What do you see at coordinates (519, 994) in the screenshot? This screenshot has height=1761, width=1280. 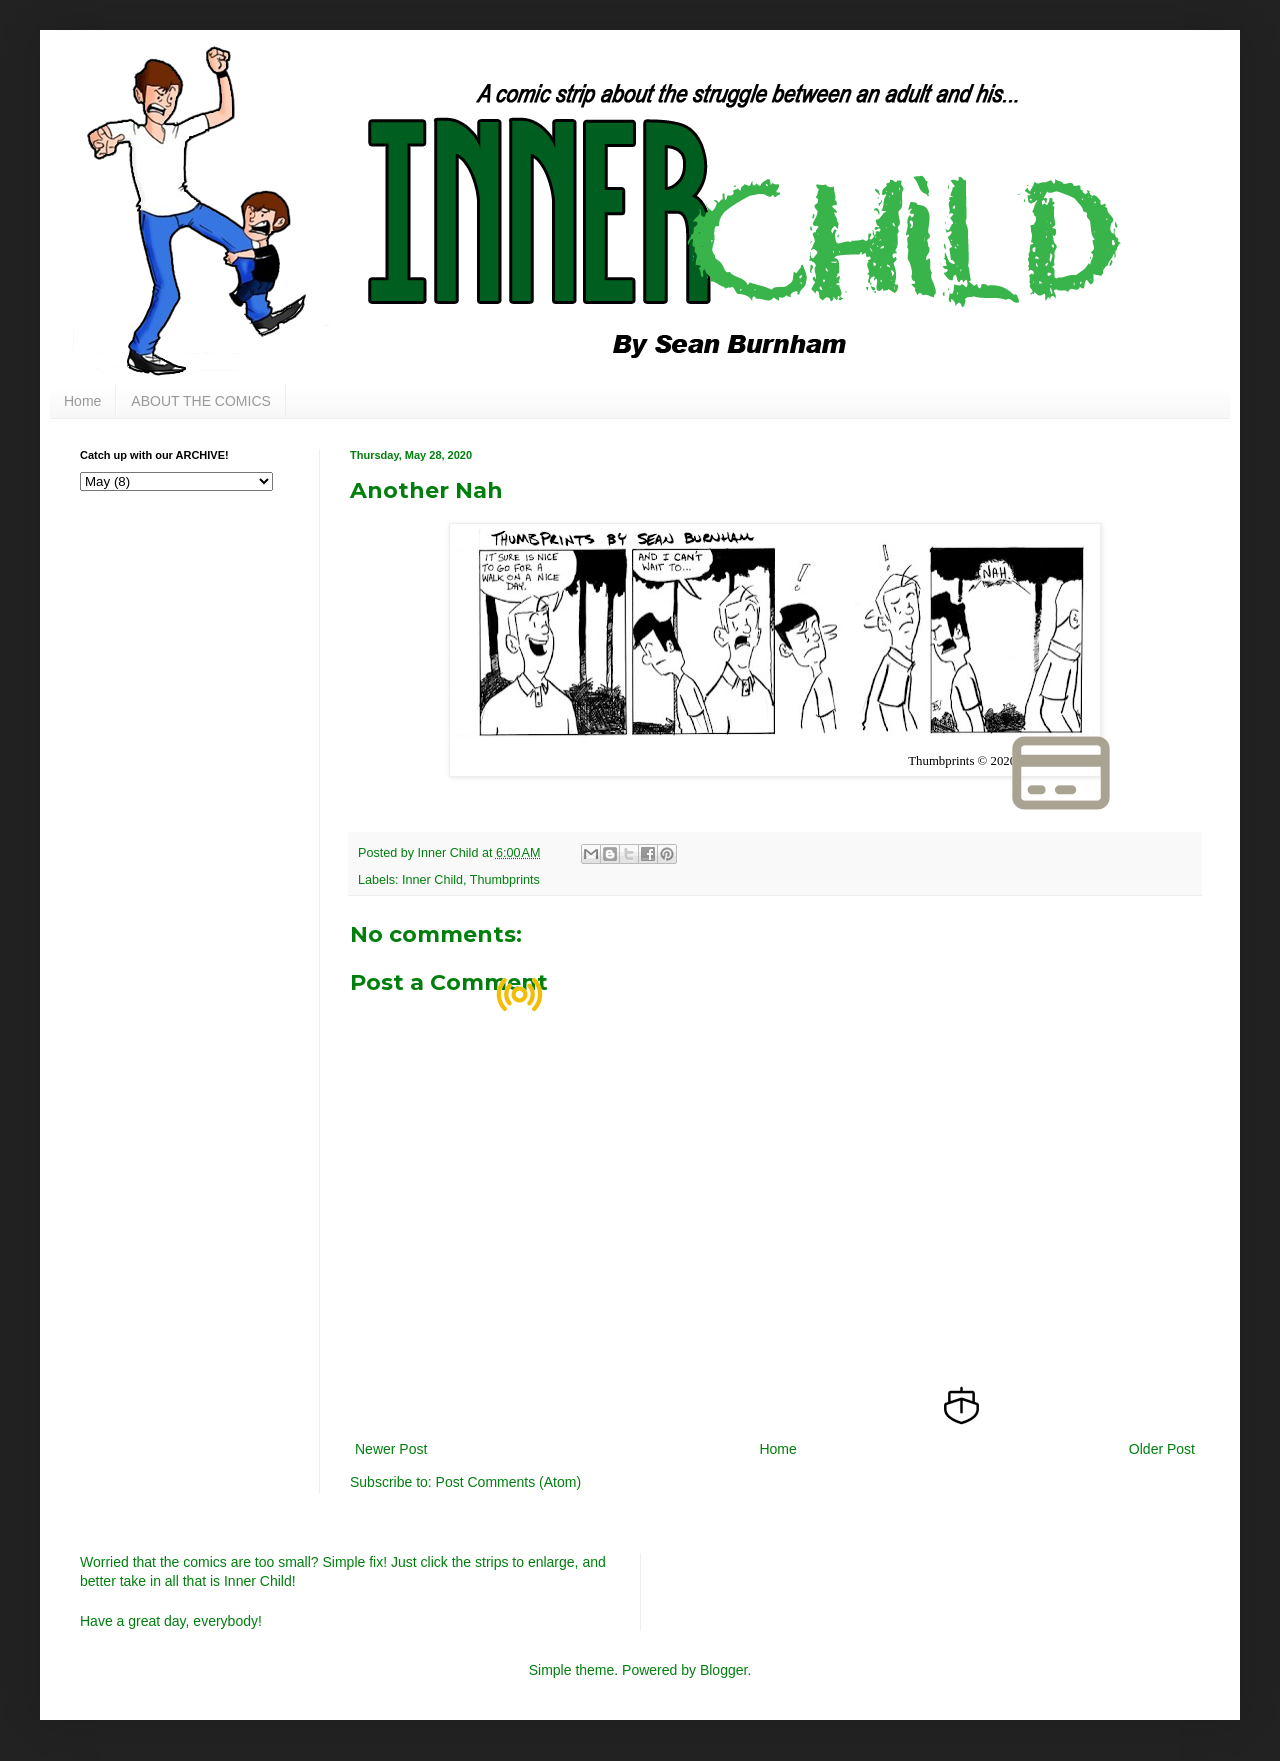 I see `start a live broadcast or stream` at bounding box center [519, 994].